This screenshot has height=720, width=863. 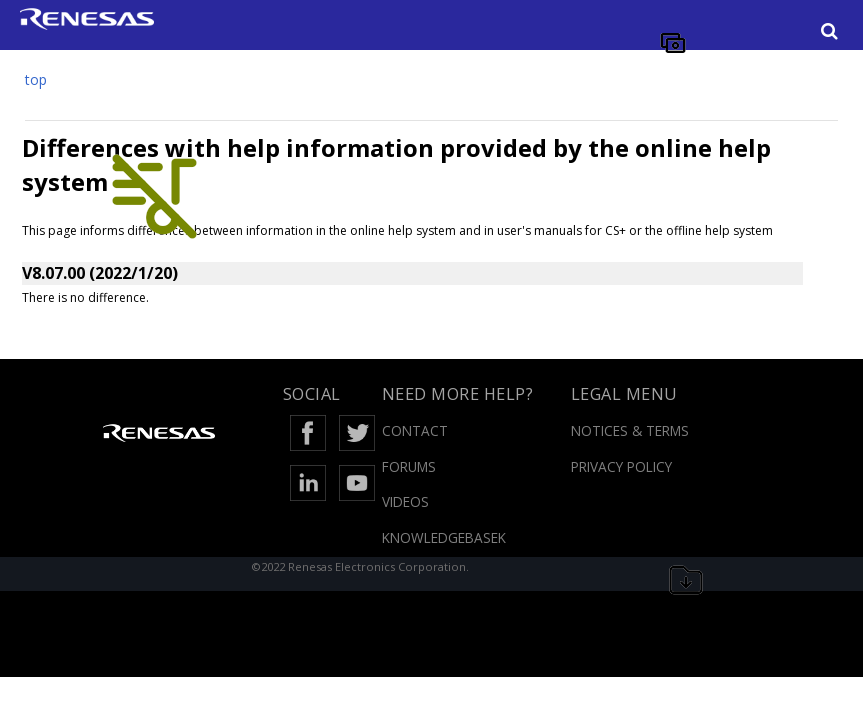 I want to click on playlist unavailable or disabled, so click(x=154, y=196).